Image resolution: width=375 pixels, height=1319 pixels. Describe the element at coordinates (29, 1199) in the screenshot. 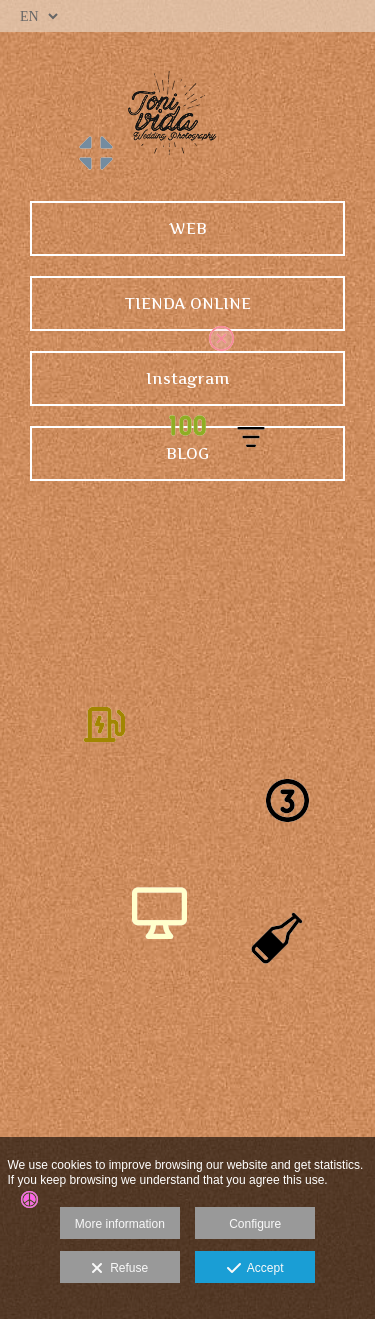

I see `indicates a peaceful or non-violent mode` at that location.